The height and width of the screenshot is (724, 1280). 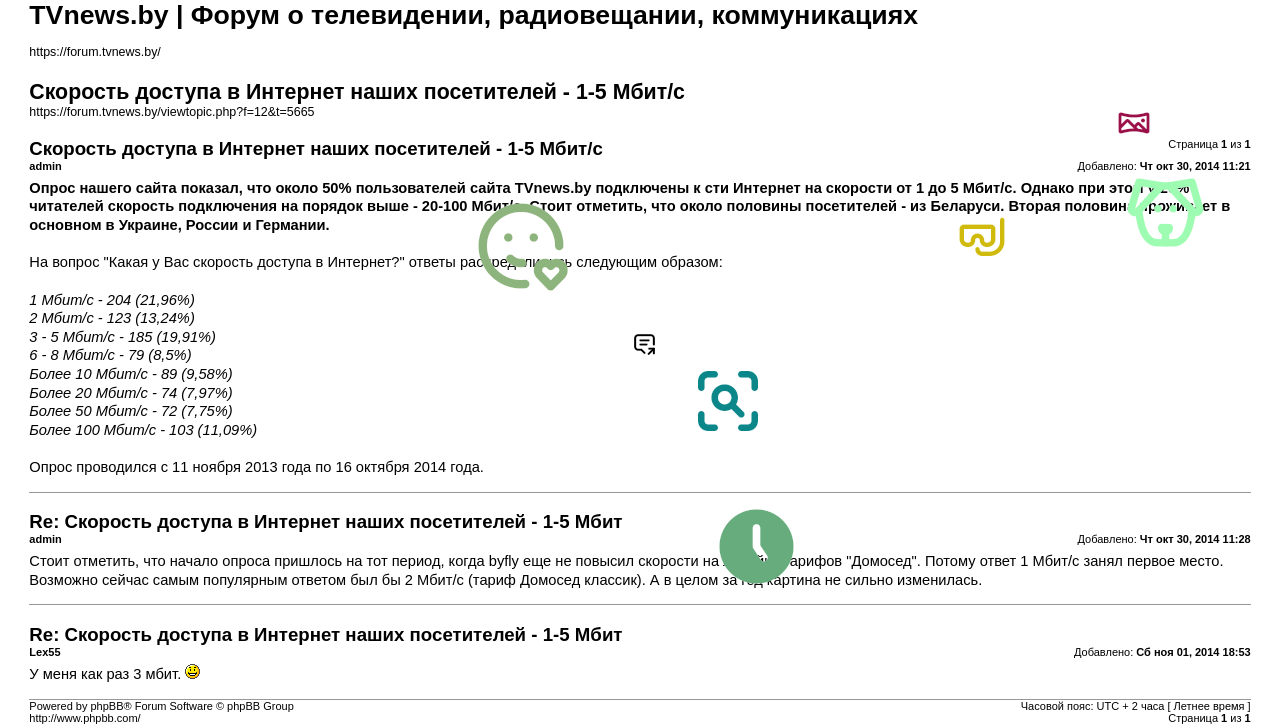 I want to click on indicates the current time or timestamp, so click(x=756, y=546).